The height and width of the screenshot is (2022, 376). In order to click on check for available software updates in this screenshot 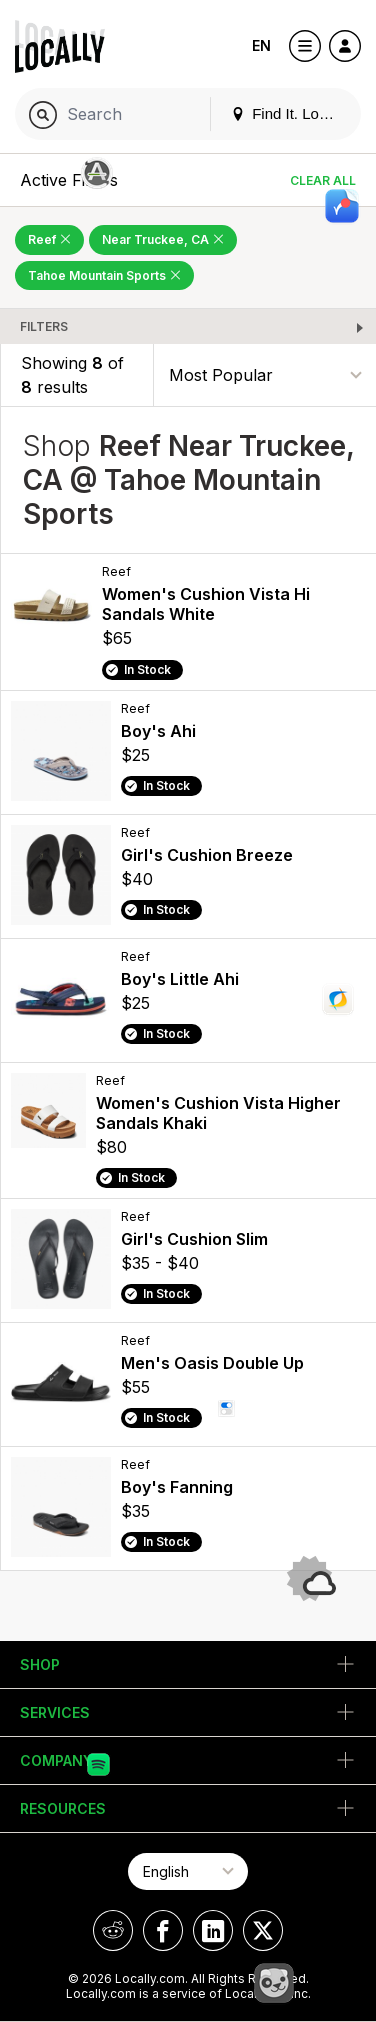, I will do `click(97, 173)`.